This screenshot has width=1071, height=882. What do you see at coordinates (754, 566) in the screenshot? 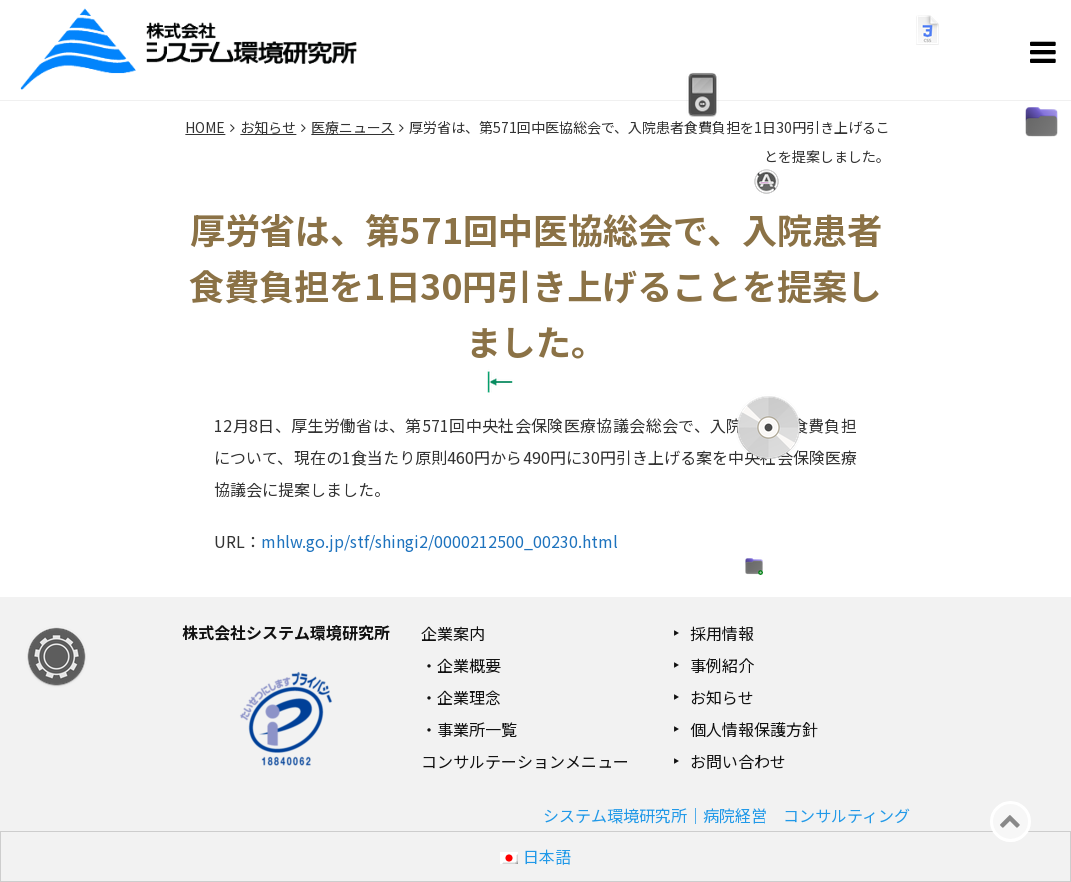
I see `create a new folder` at bounding box center [754, 566].